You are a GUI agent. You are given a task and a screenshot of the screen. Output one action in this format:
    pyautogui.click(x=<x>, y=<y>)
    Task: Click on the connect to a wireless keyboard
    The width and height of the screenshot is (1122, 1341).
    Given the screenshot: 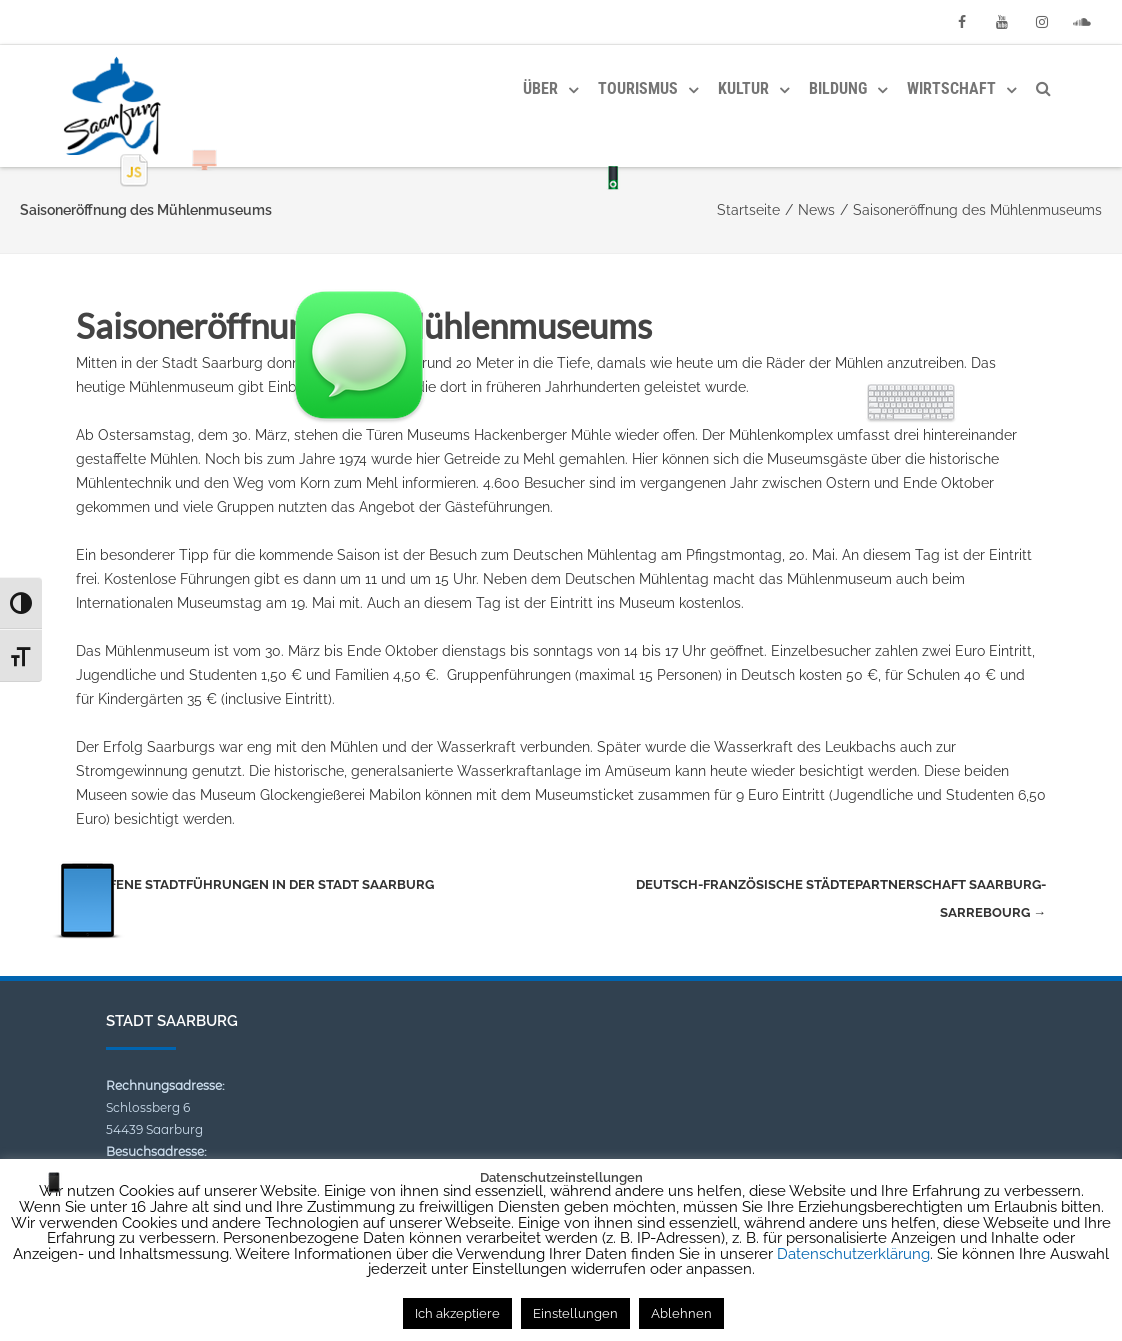 What is the action you would take?
    pyautogui.click(x=911, y=402)
    